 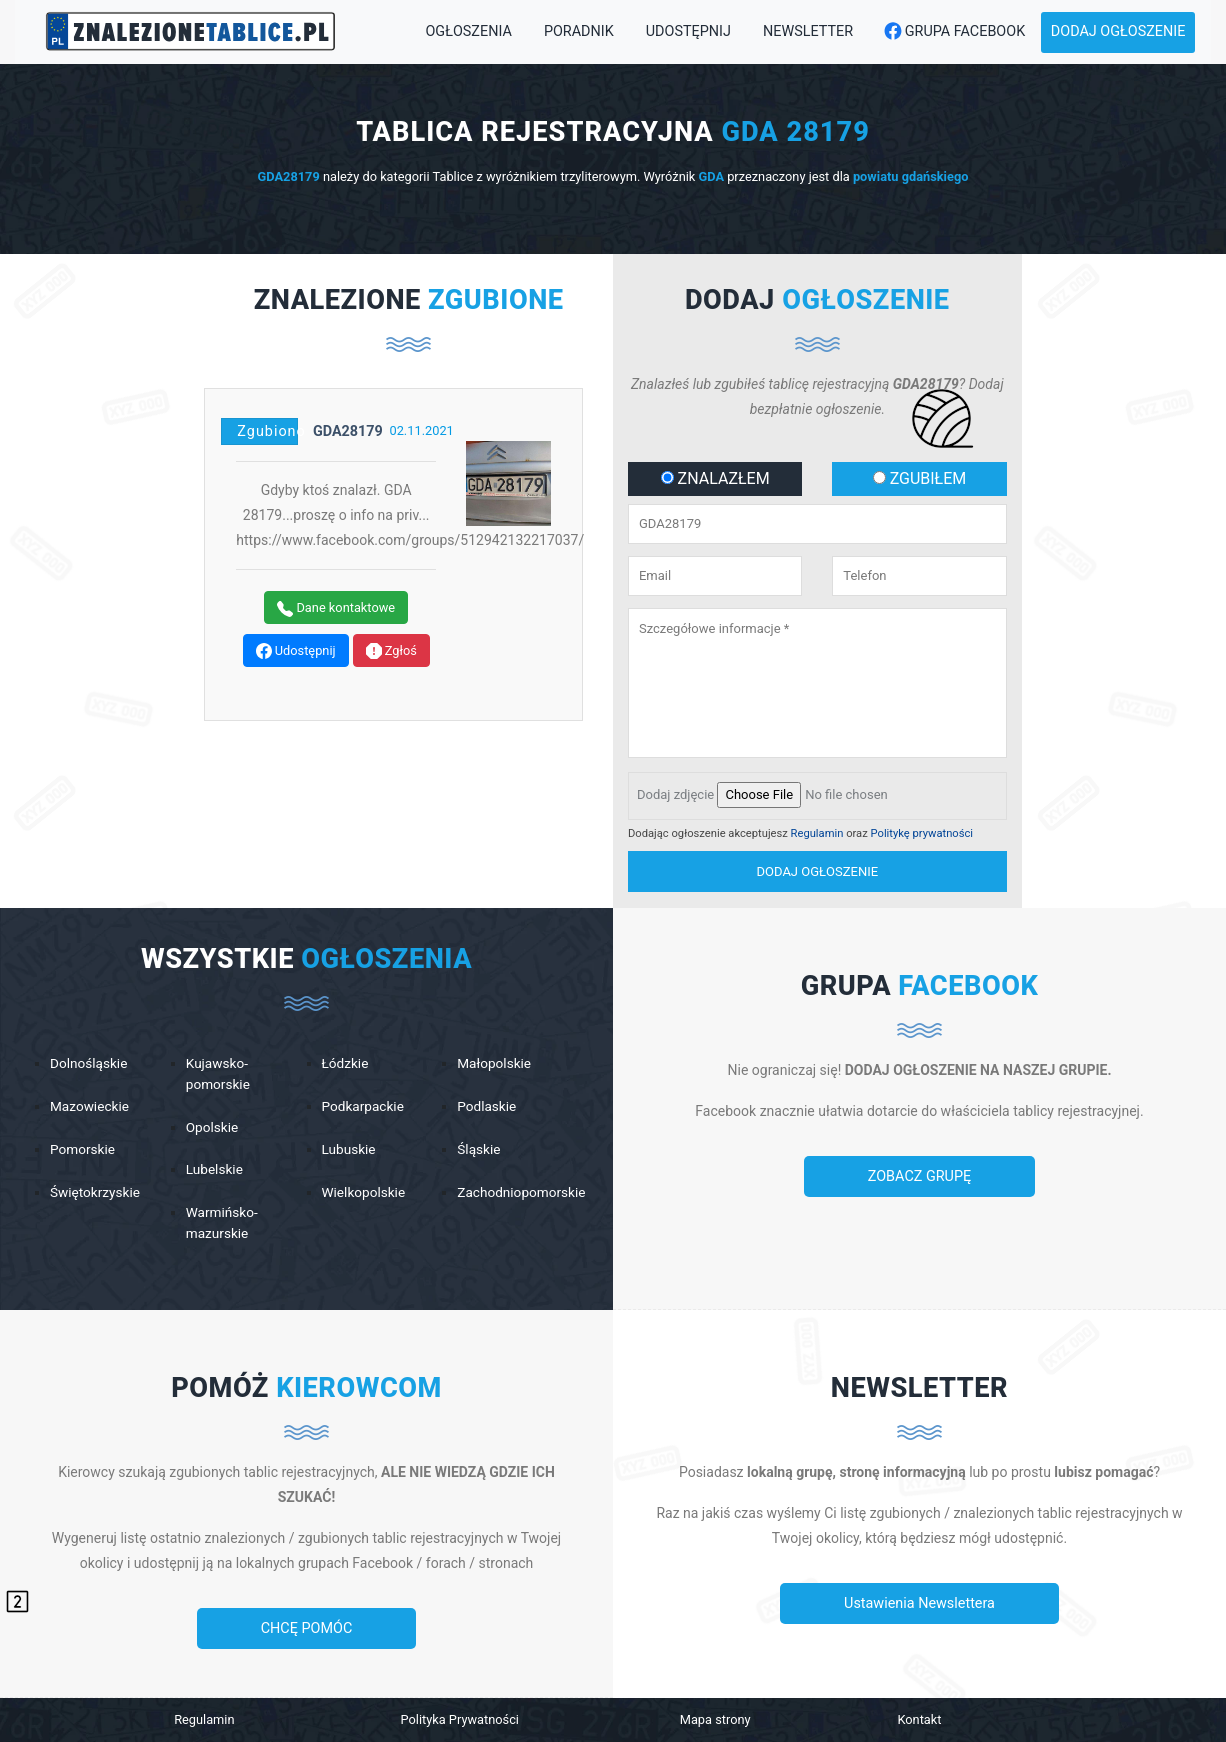 What do you see at coordinates (941, 418) in the screenshot?
I see `access knitting or crafting projects` at bounding box center [941, 418].